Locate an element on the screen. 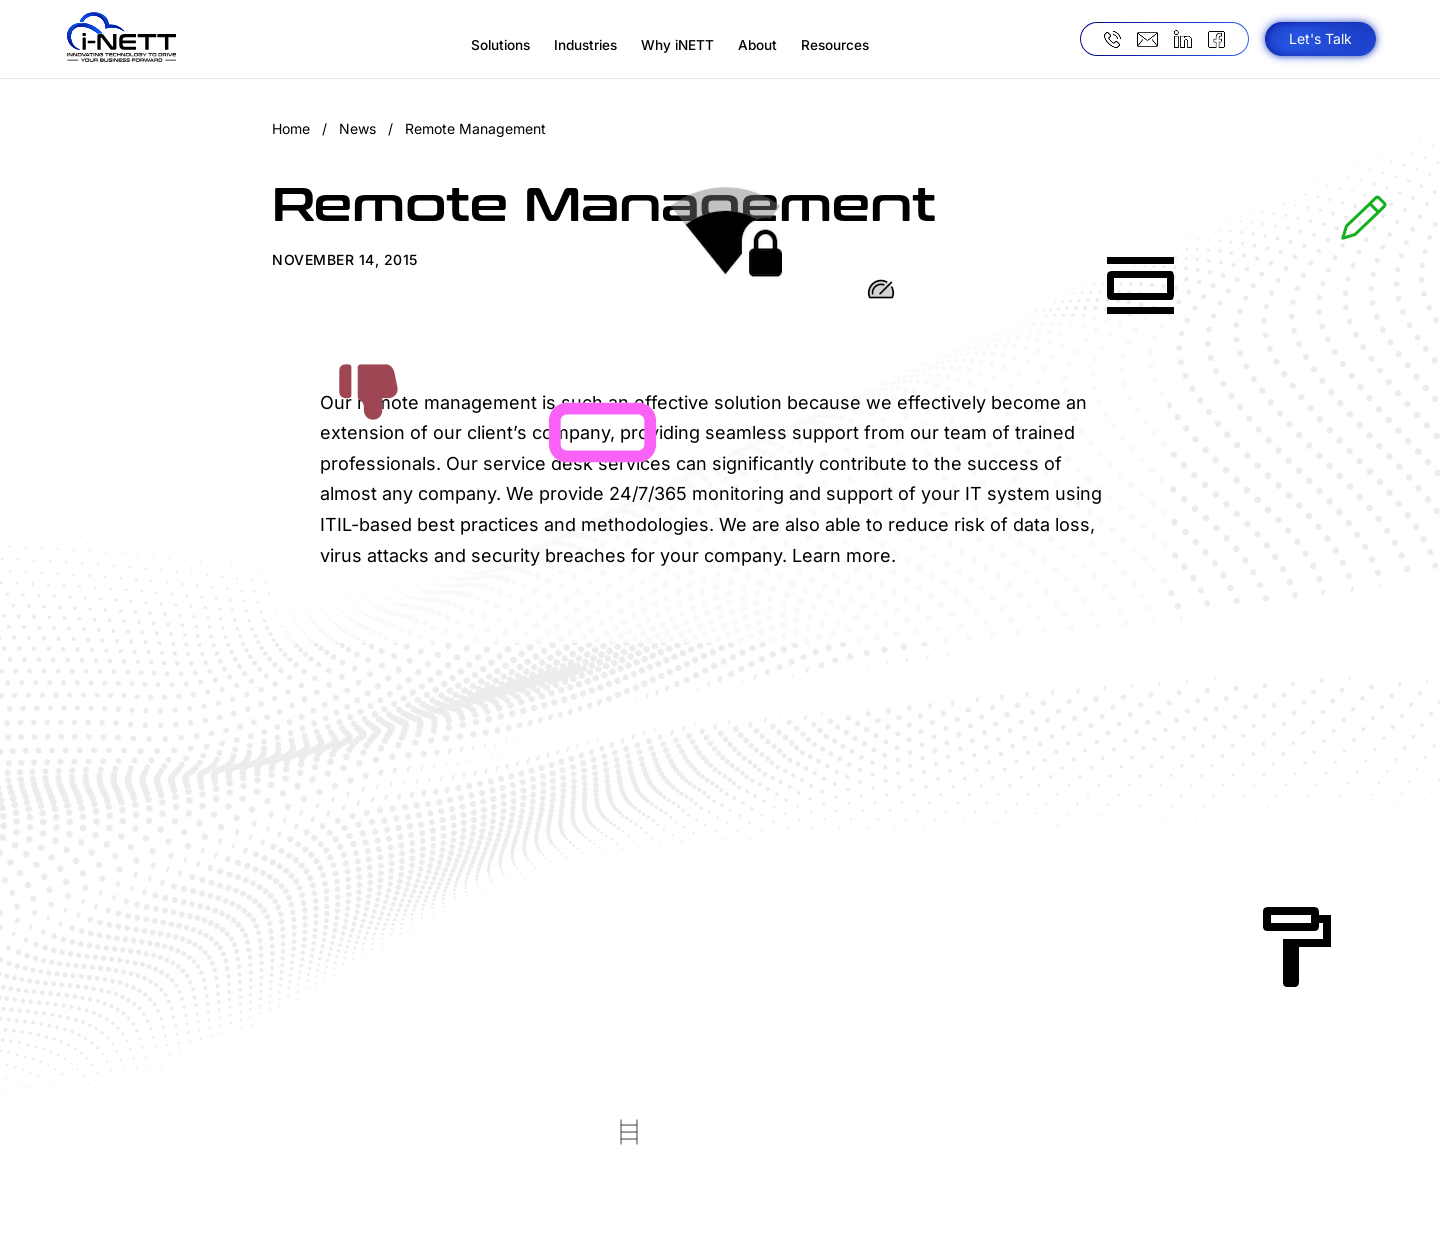 The width and height of the screenshot is (1440, 1251). connected to a secure wifi network with good signal strength is located at coordinates (725, 229).